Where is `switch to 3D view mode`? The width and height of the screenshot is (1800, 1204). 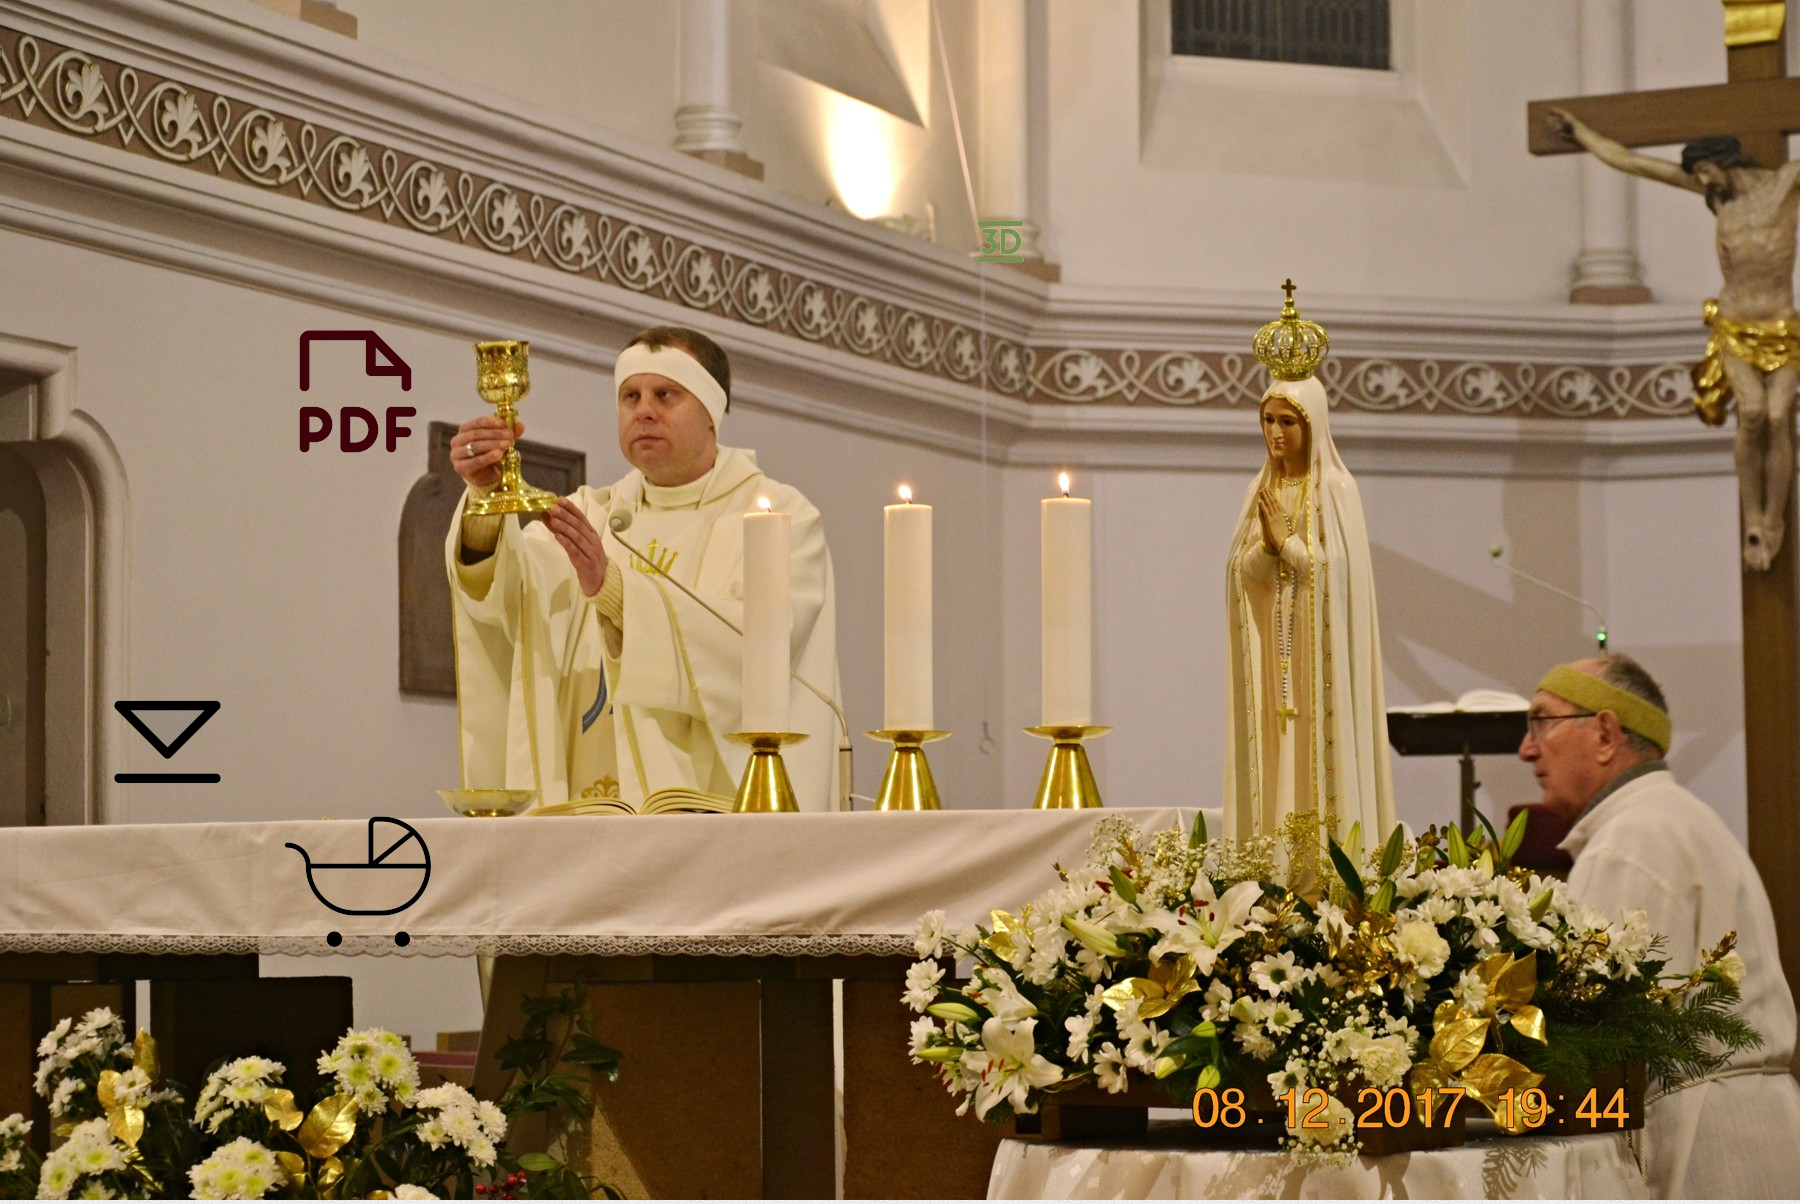 switch to 3D view mode is located at coordinates (1000, 241).